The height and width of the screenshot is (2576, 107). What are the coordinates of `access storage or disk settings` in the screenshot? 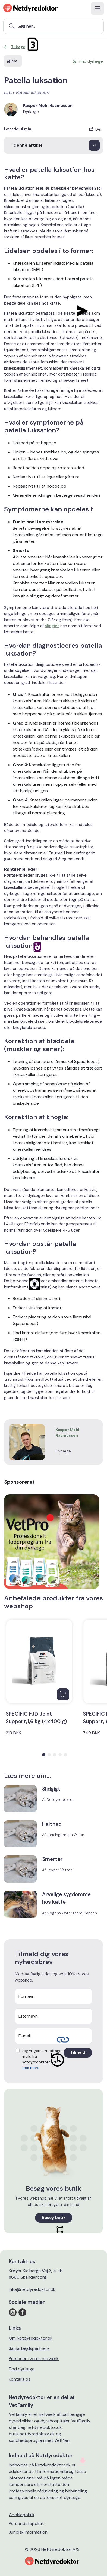 It's located at (37, 947).